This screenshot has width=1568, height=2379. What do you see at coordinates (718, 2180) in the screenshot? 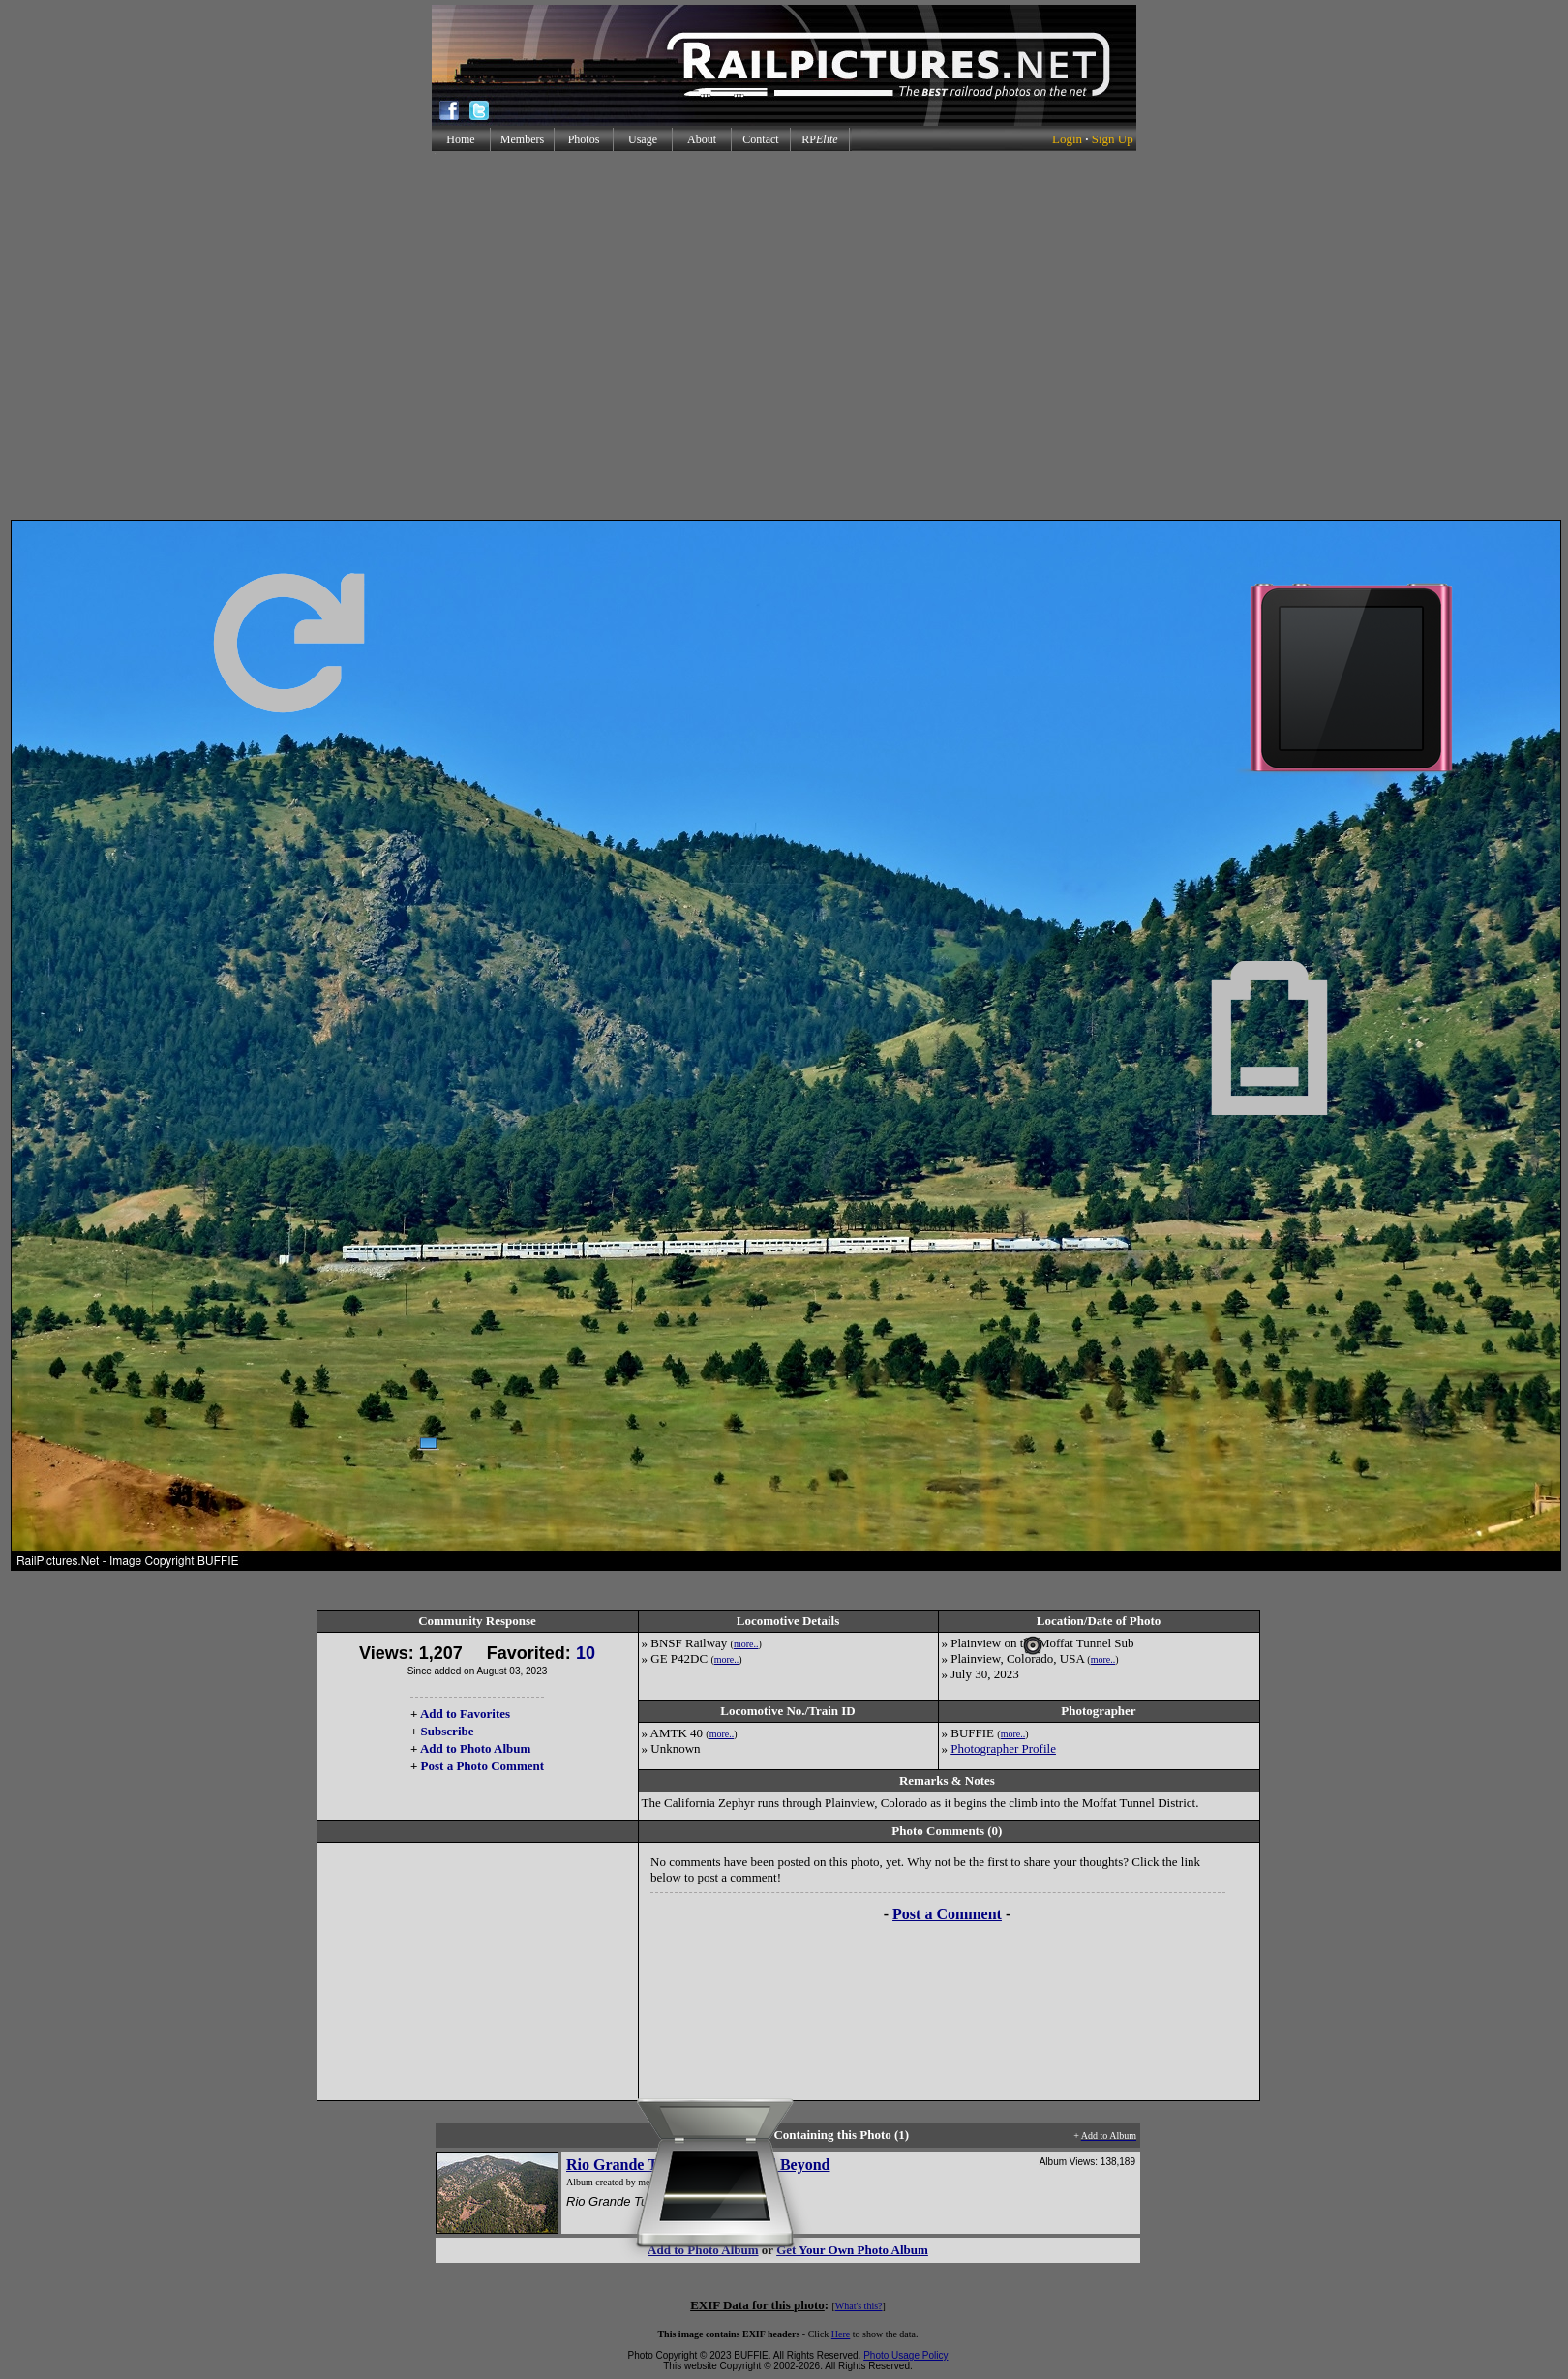
I see `access scanner device settings` at bounding box center [718, 2180].